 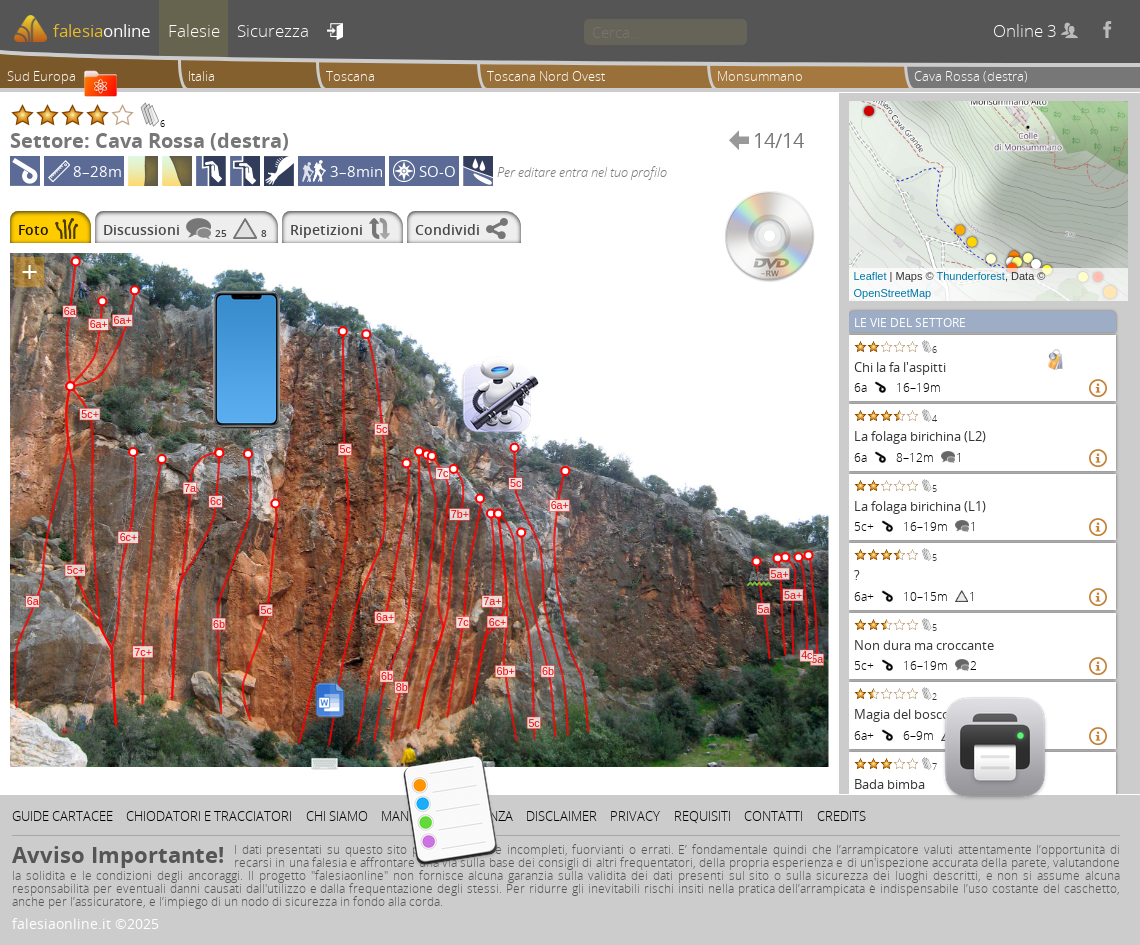 I want to click on a microsoft word document file, so click(x=330, y=700).